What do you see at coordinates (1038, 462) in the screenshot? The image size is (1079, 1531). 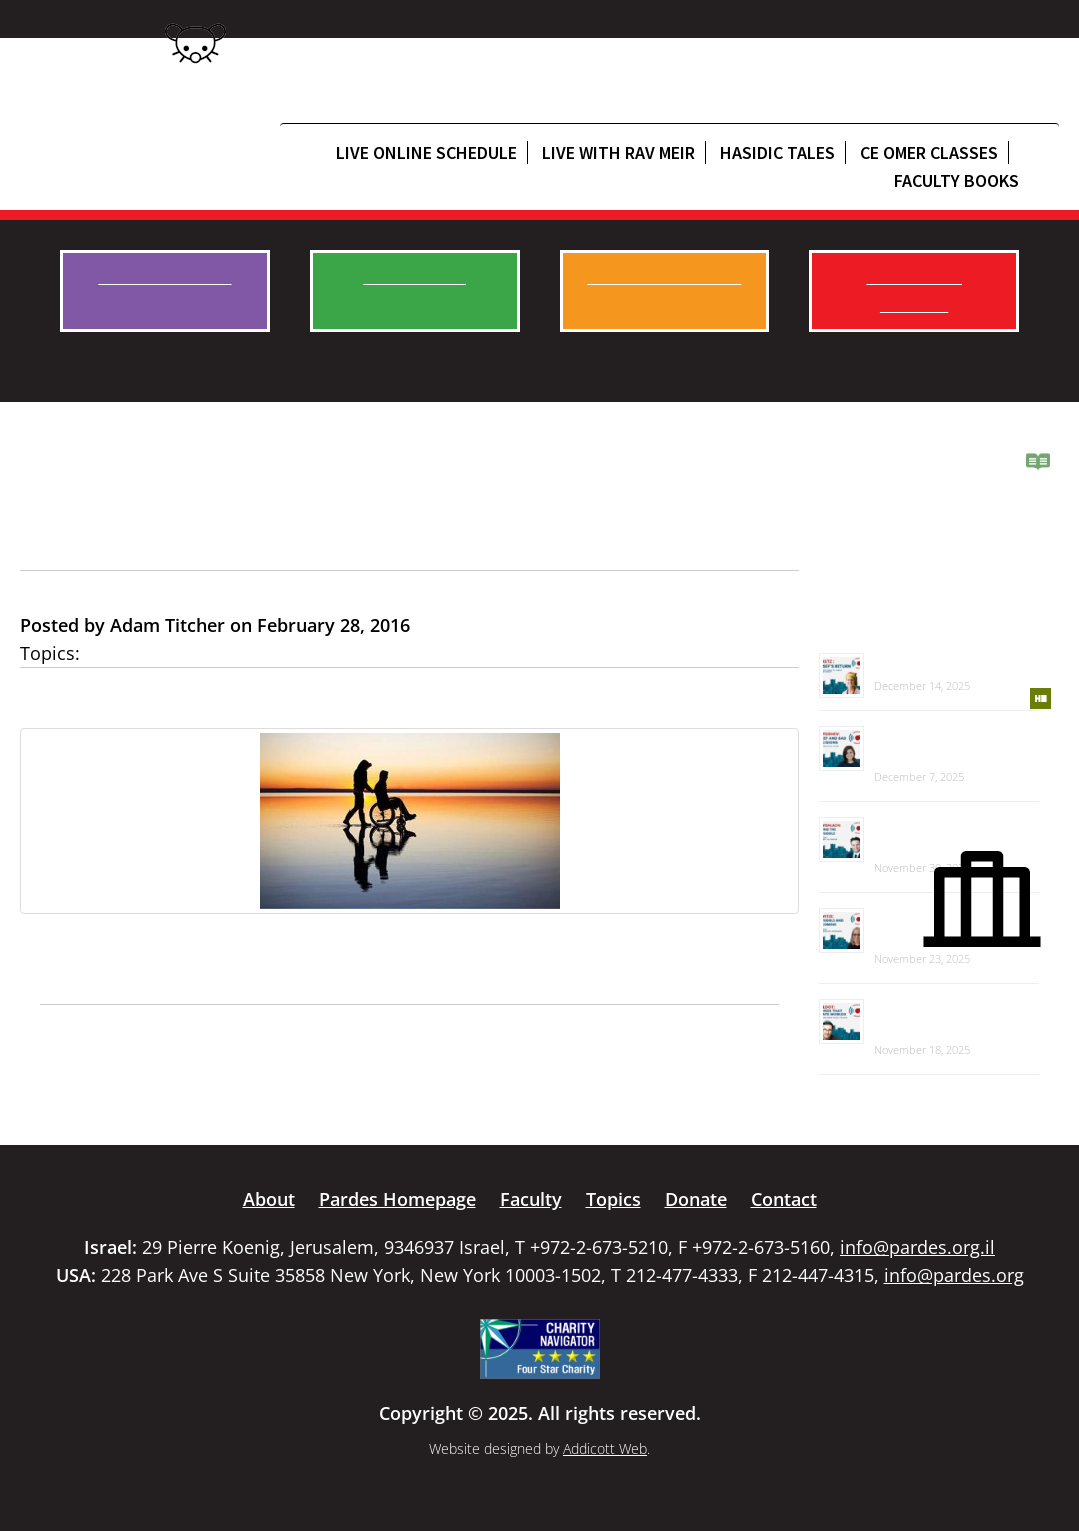 I see `visit readme documentation platform` at bounding box center [1038, 462].